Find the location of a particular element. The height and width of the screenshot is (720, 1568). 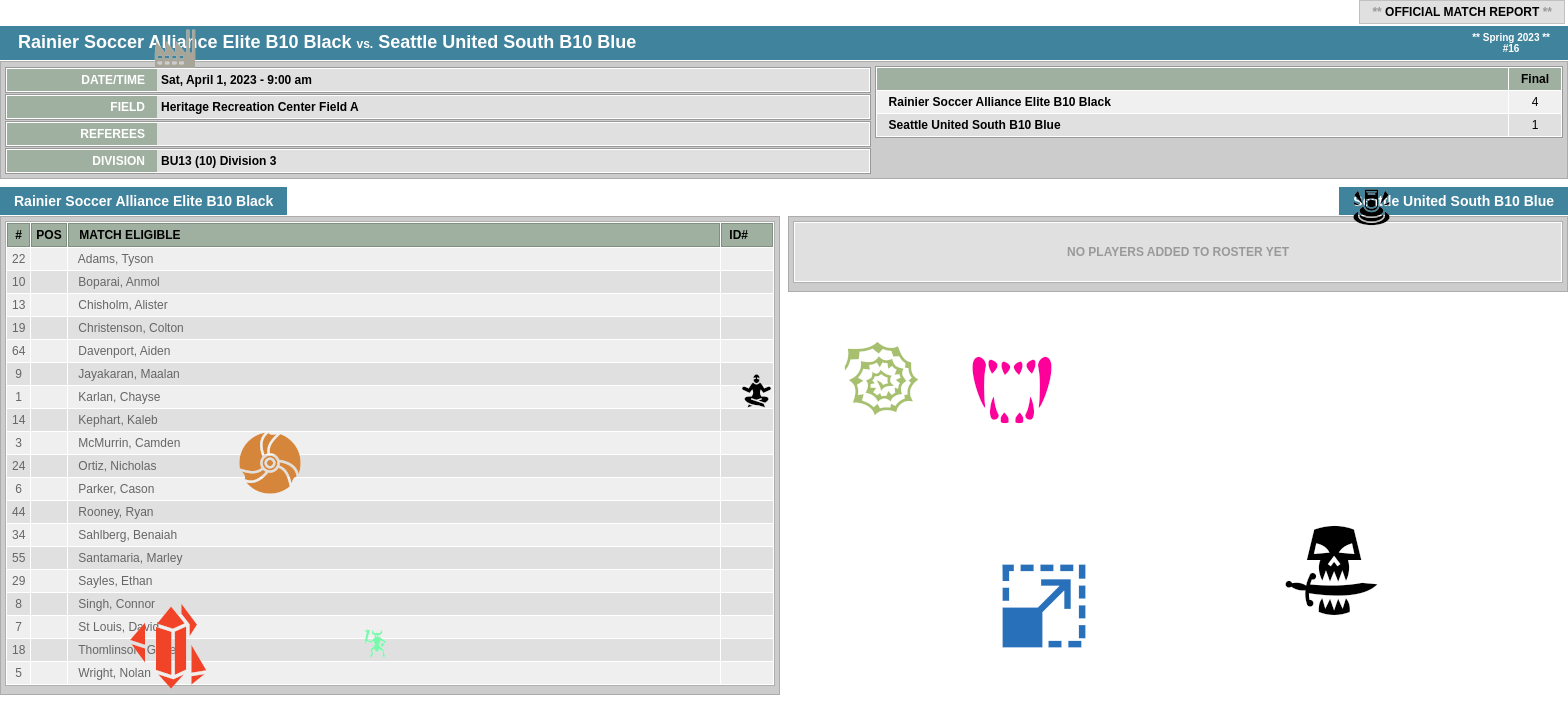

indicates a critical hit or bite attack ability is located at coordinates (1331, 571).